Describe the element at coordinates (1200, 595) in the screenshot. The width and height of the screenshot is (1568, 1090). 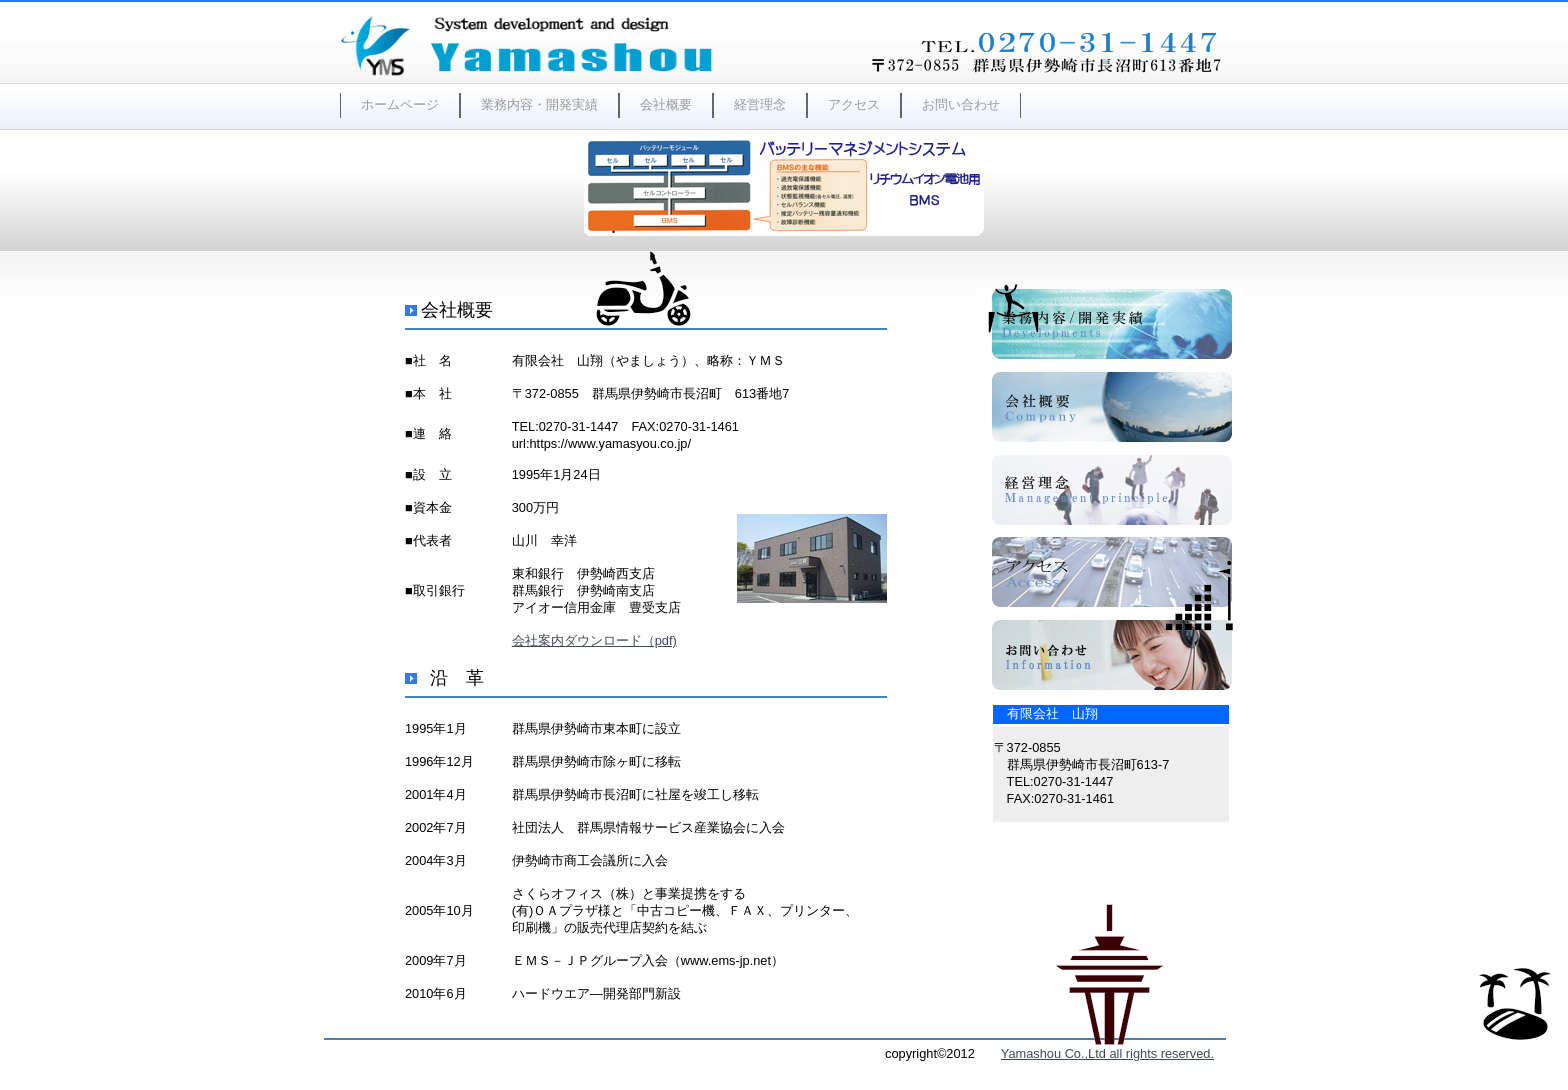
I see `reach the end of a level or stage` at that location.